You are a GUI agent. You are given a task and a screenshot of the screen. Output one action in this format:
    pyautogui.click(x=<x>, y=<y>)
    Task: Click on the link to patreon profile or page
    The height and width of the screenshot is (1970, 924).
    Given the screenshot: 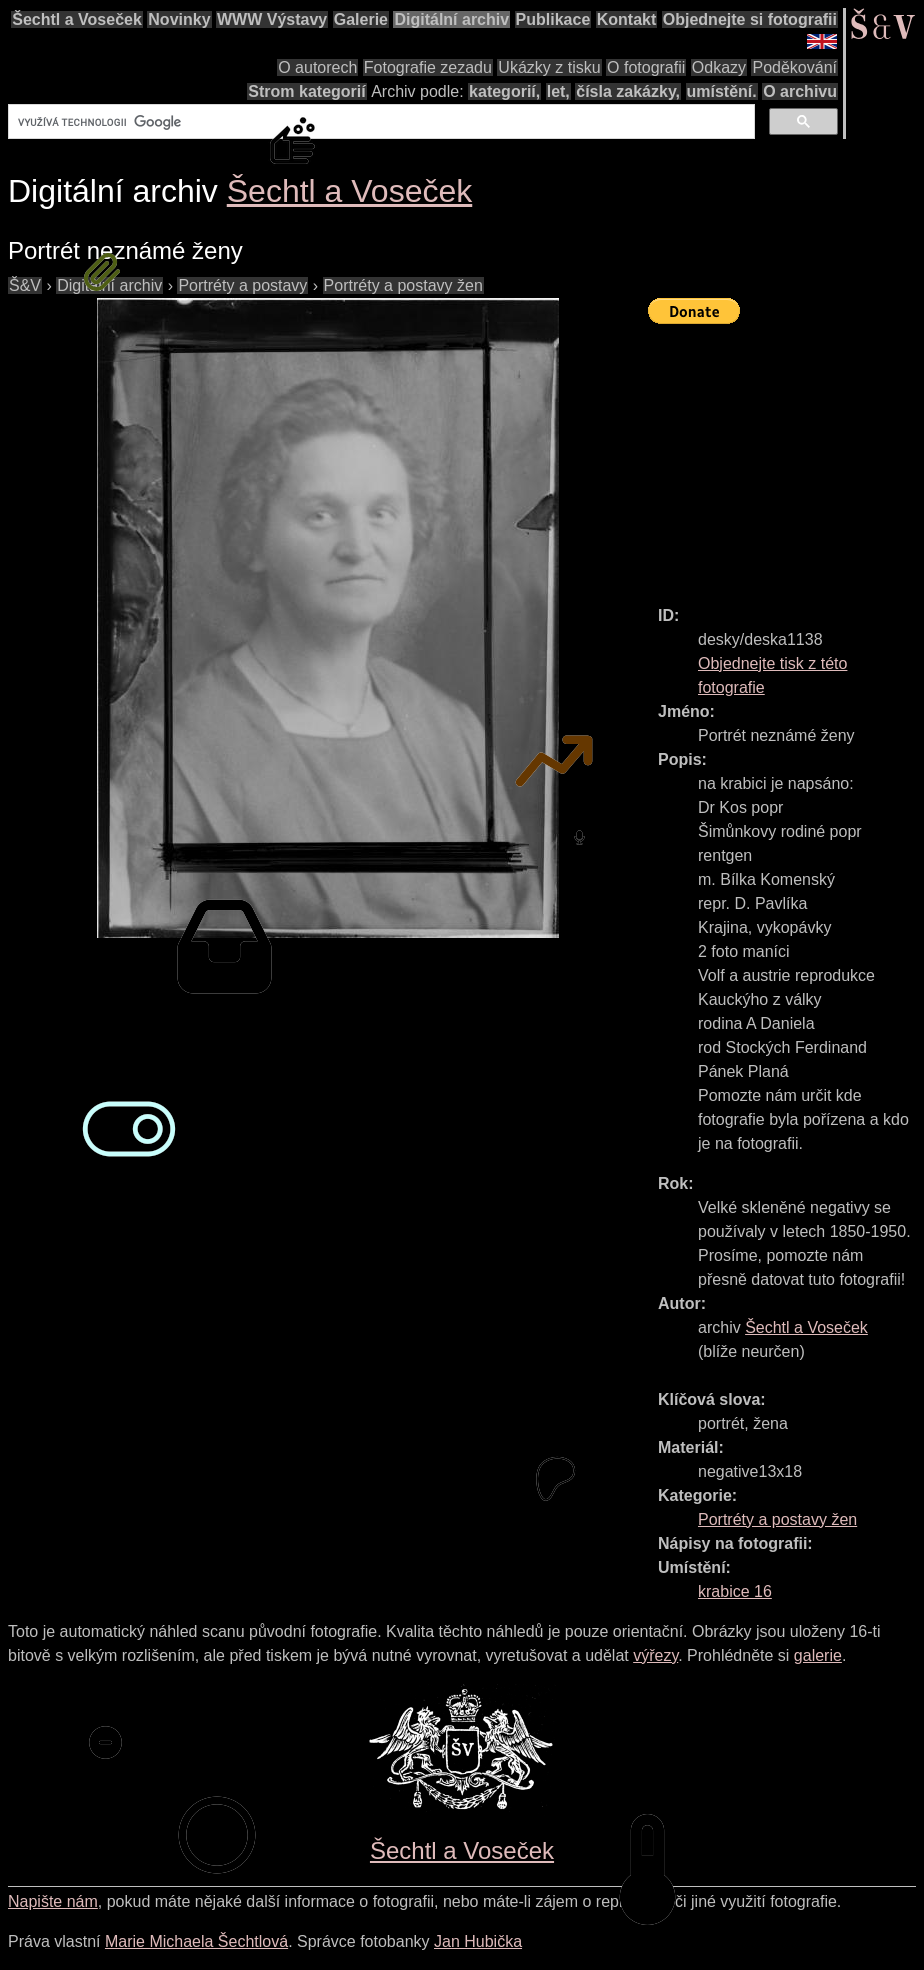 What is the action you would take?
    pyautogui.click(x=554, y=1478)
    